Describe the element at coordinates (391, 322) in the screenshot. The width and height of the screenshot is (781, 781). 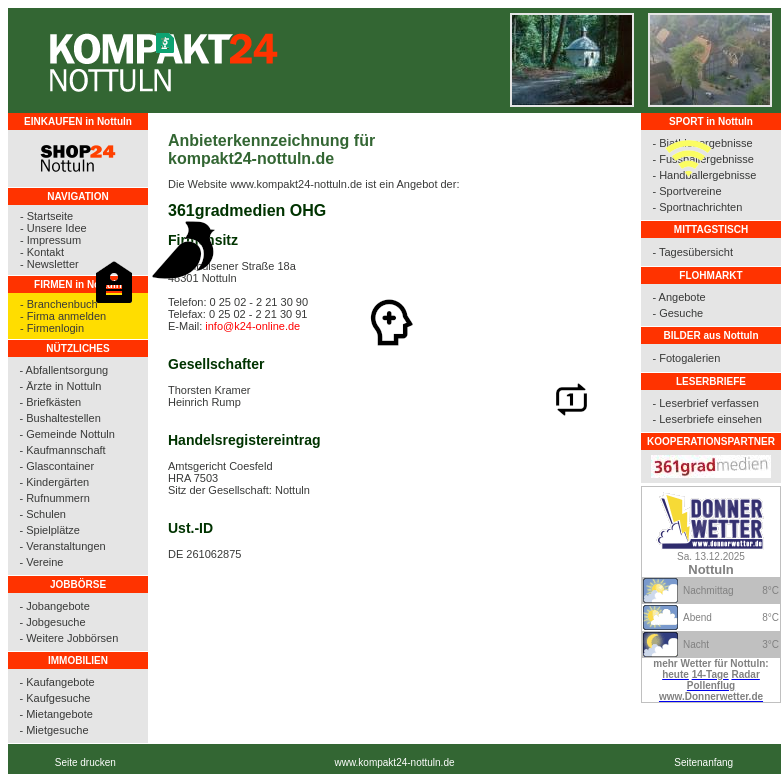
I see `access mental health resources` at that location.